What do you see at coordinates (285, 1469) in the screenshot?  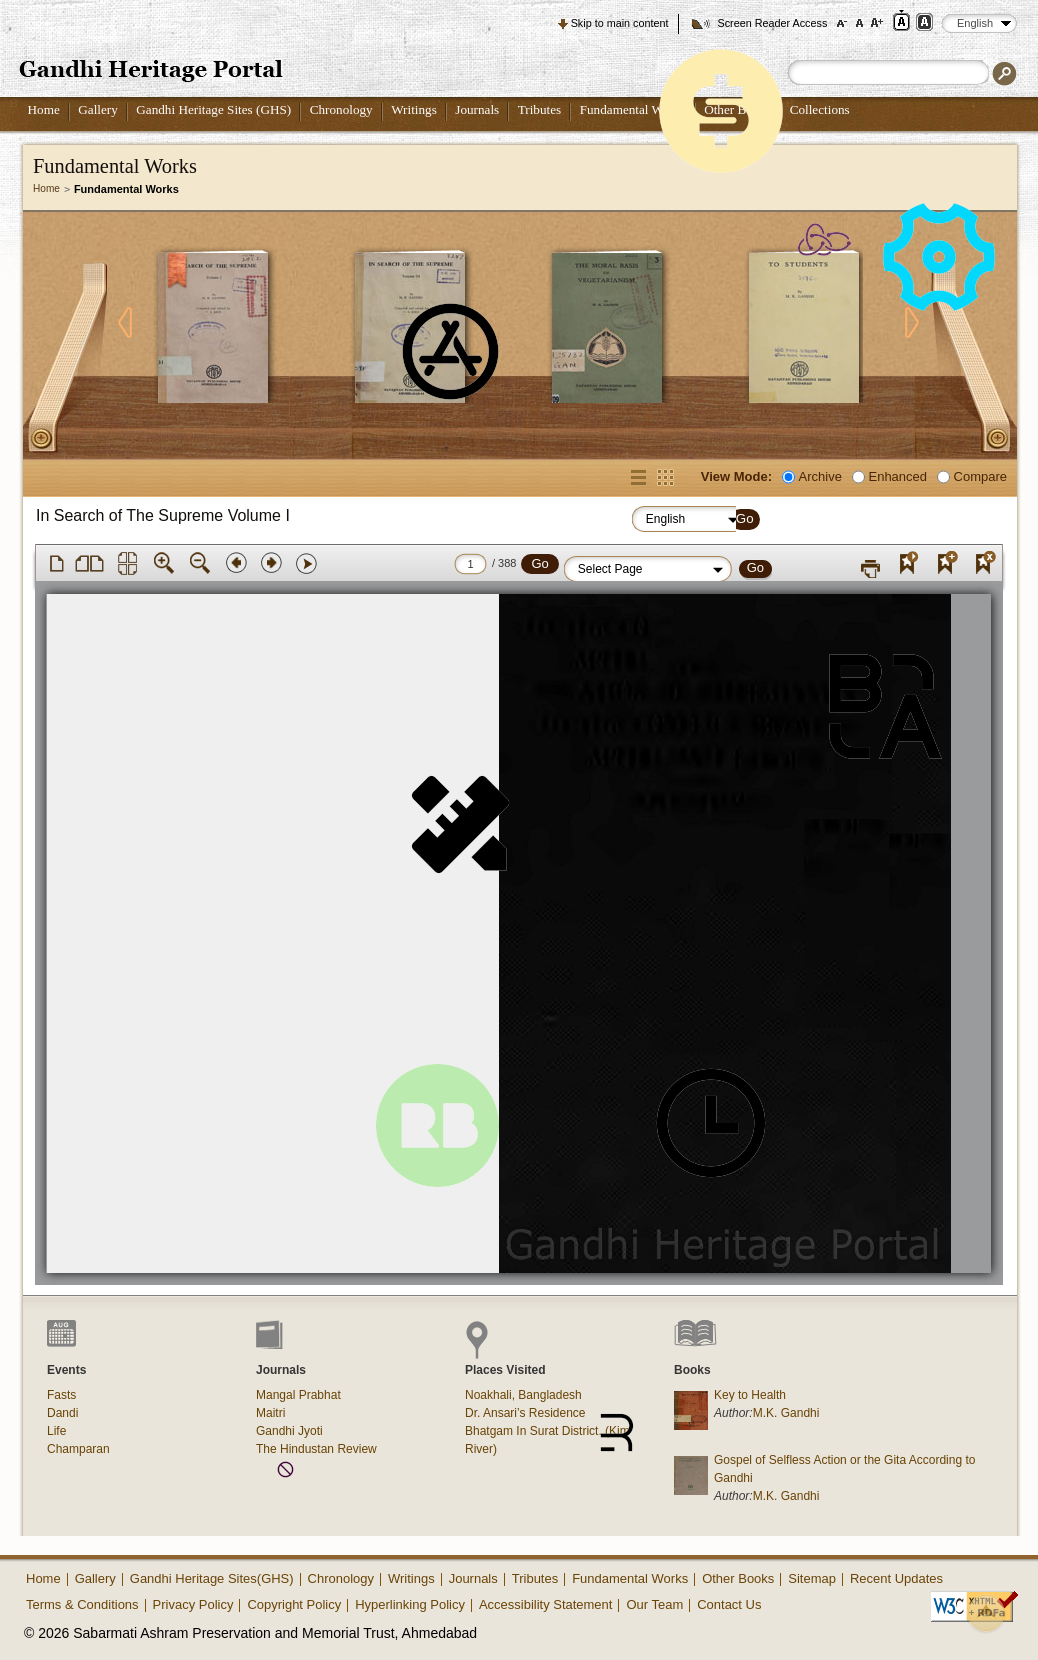 I see `indicates a blocked or restricted action` at bounding box center [285, 1469].